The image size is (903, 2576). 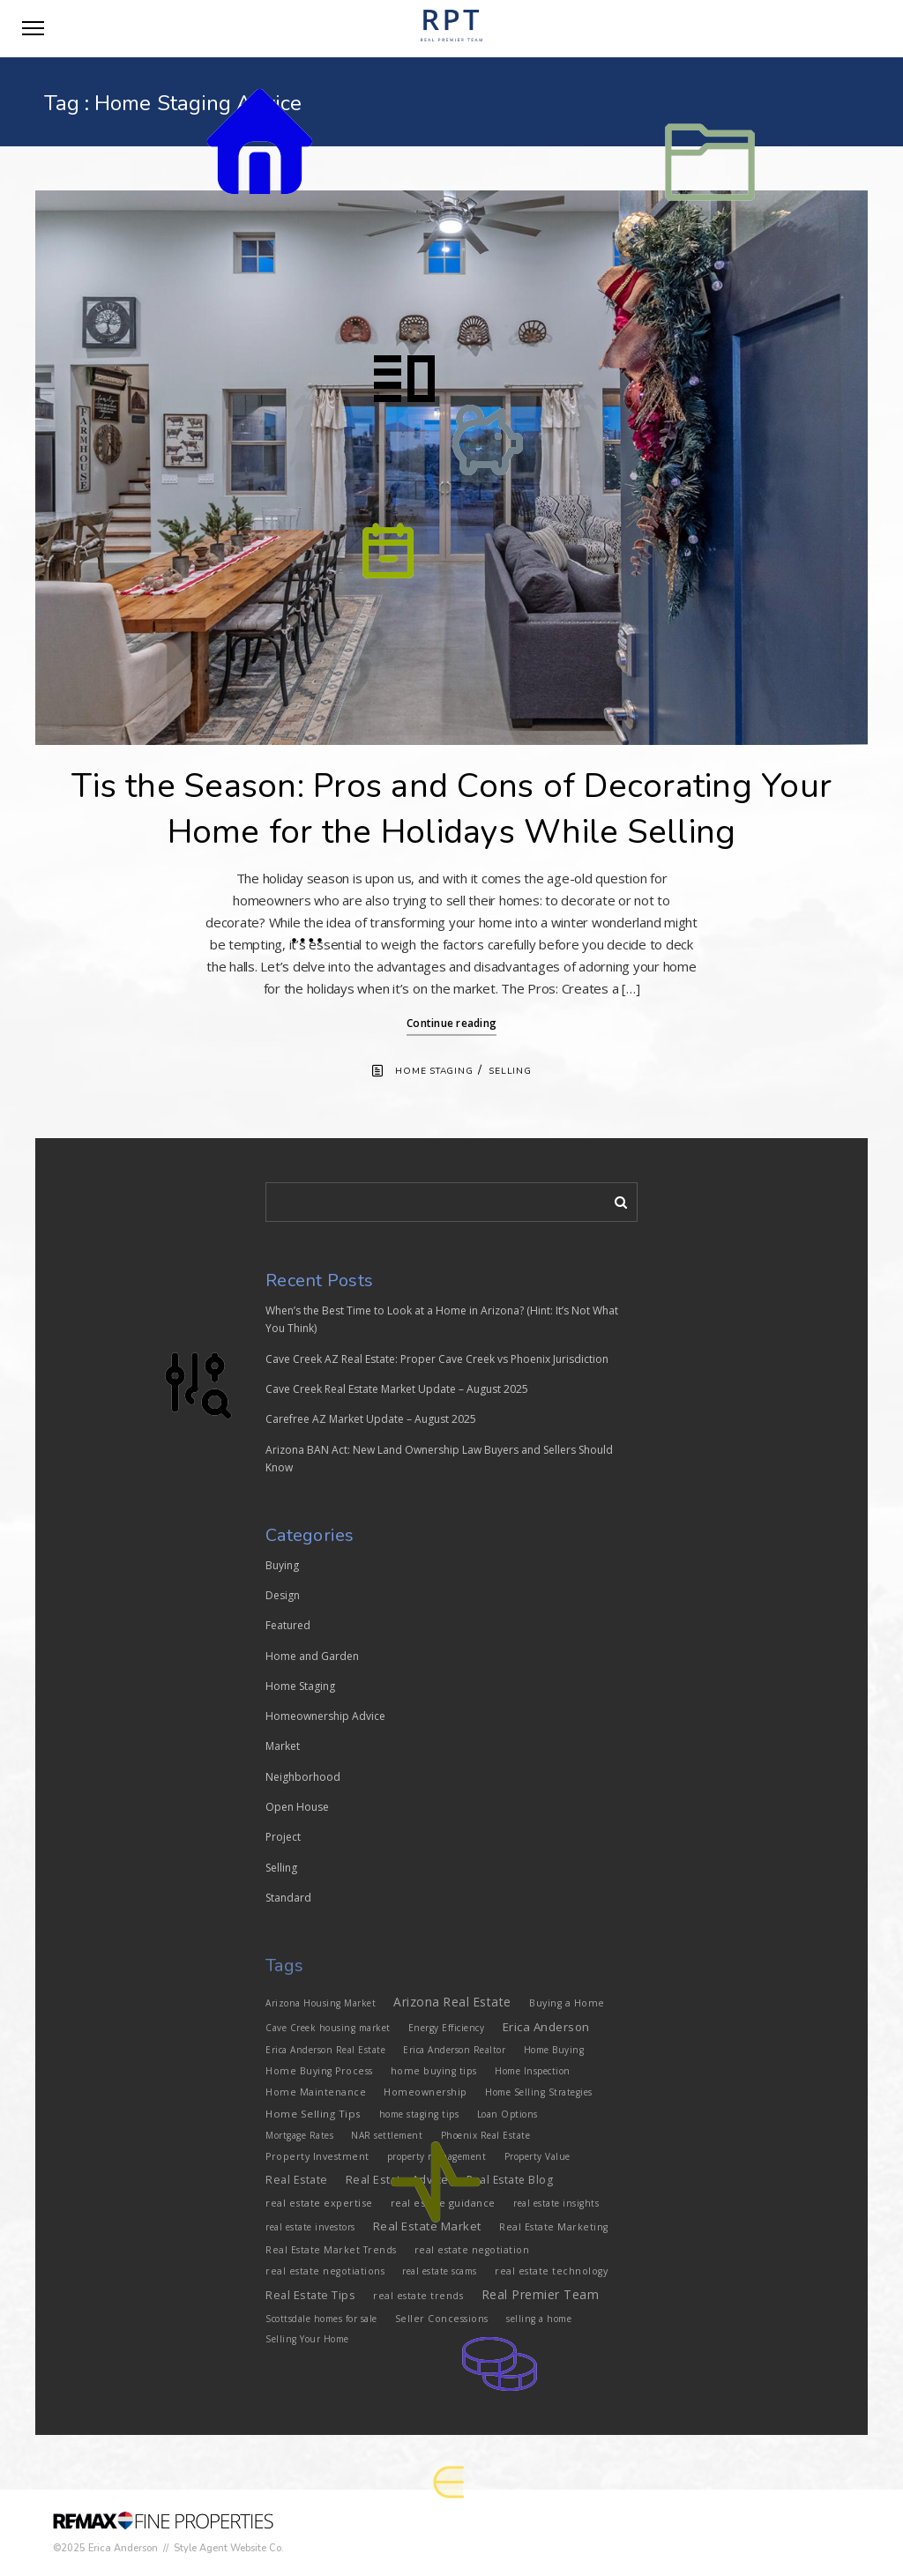 I want to click on view your coin balance or currency, so click(x=499, y=2364).